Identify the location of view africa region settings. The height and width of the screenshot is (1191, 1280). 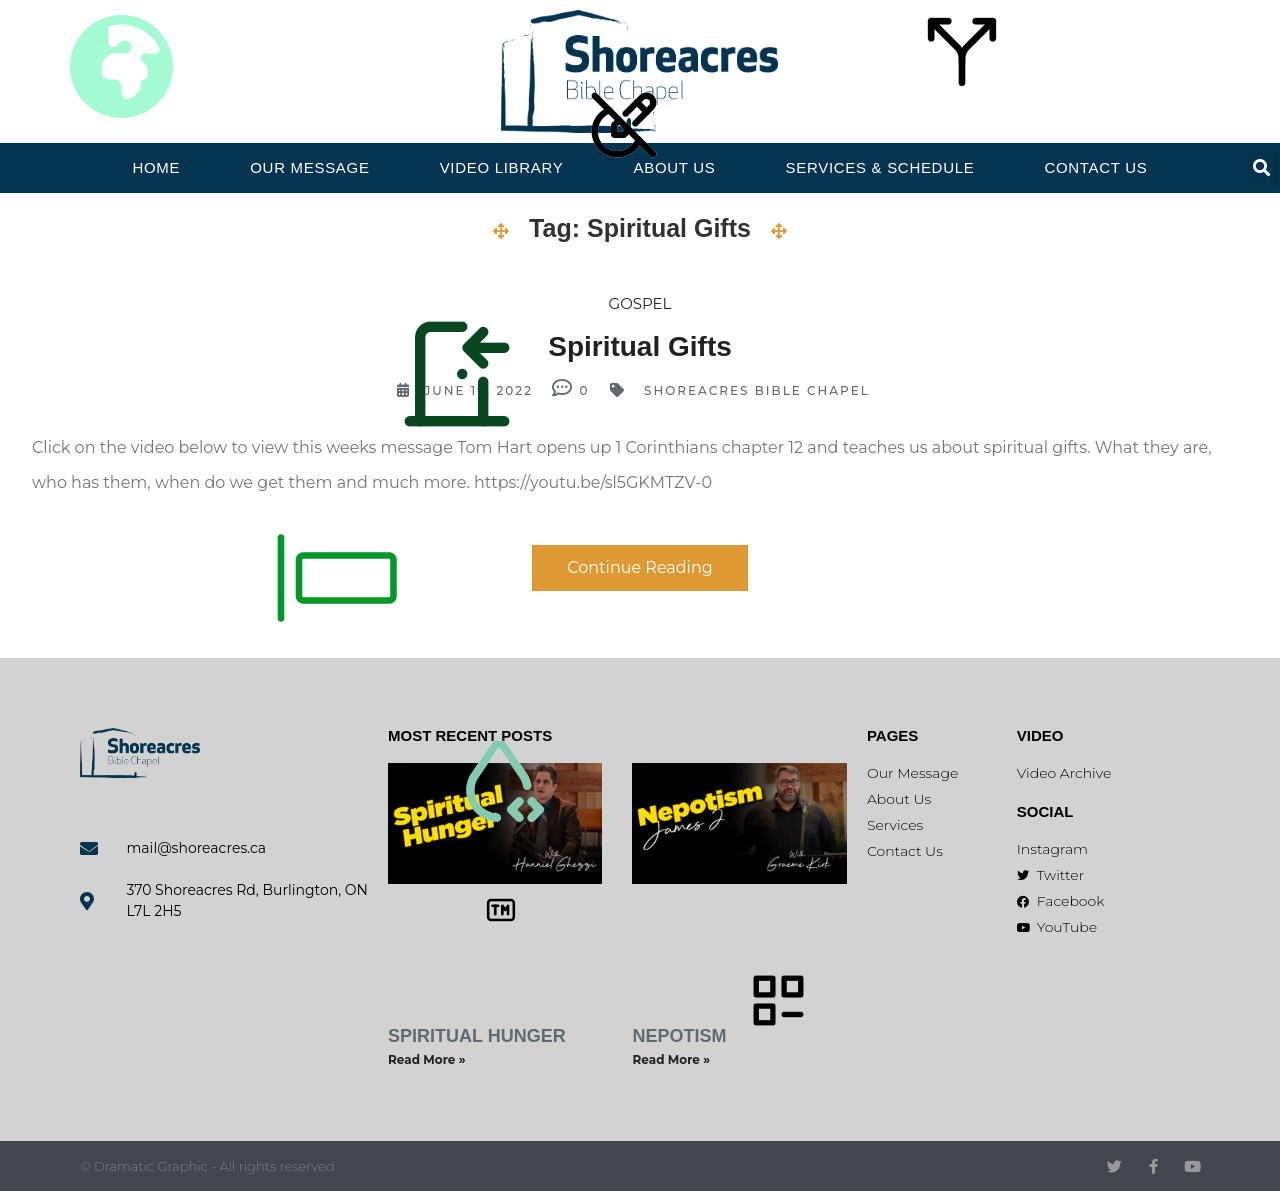
(121, 66).